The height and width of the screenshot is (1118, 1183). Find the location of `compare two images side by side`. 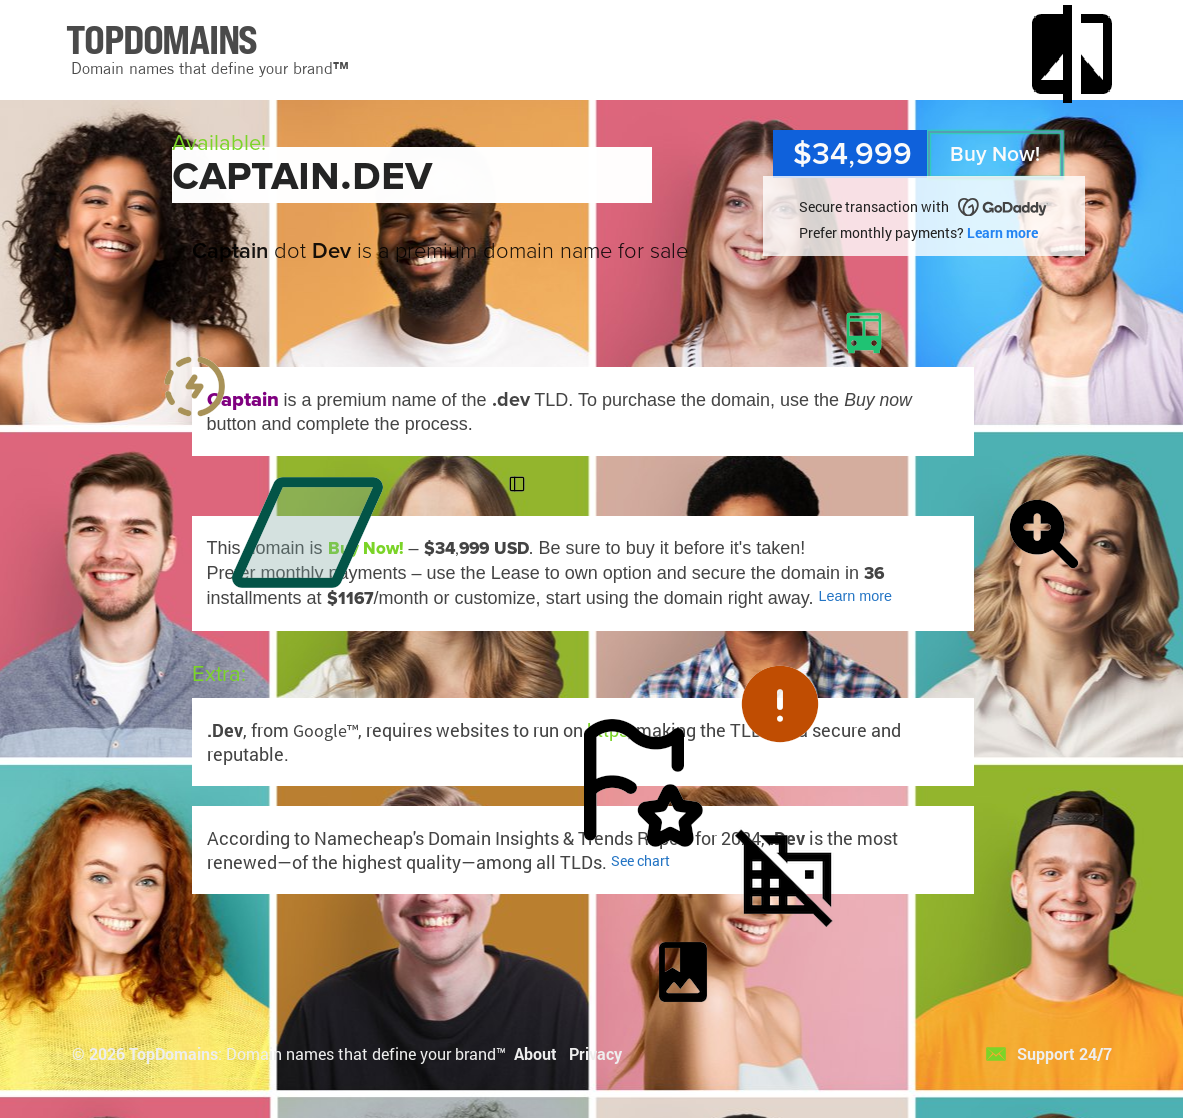

compare two images side by side is located at coordinates (1072, 54).